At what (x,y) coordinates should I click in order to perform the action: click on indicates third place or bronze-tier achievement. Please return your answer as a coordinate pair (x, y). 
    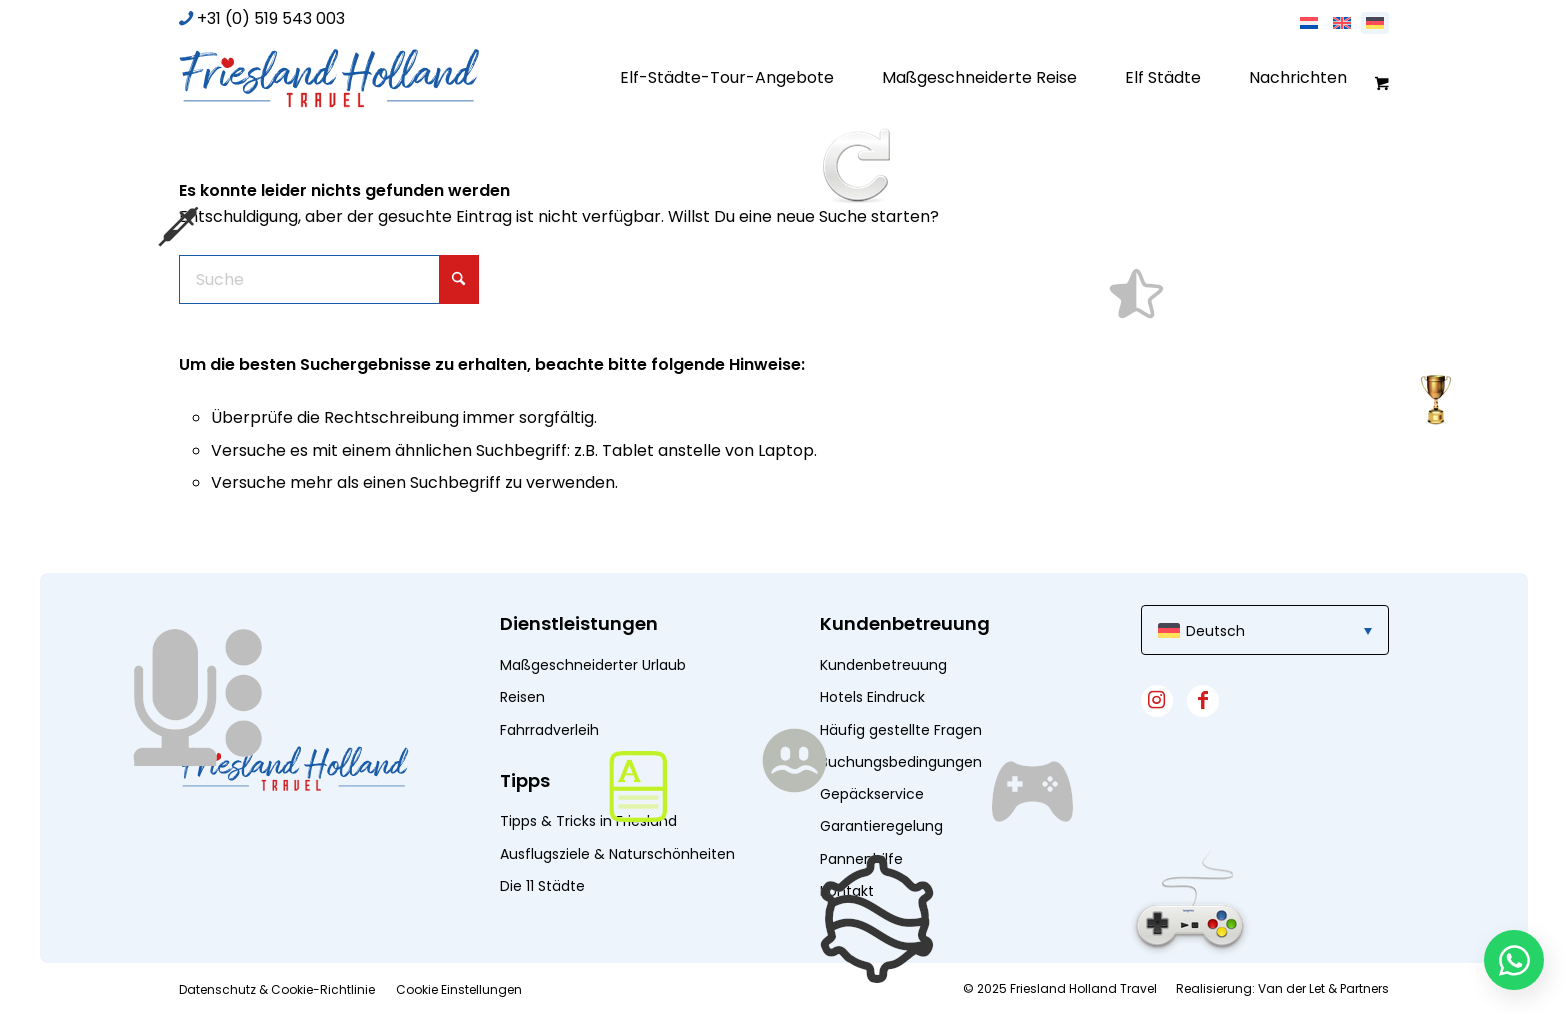
    Looking at the image, I should click on (1437, 399).